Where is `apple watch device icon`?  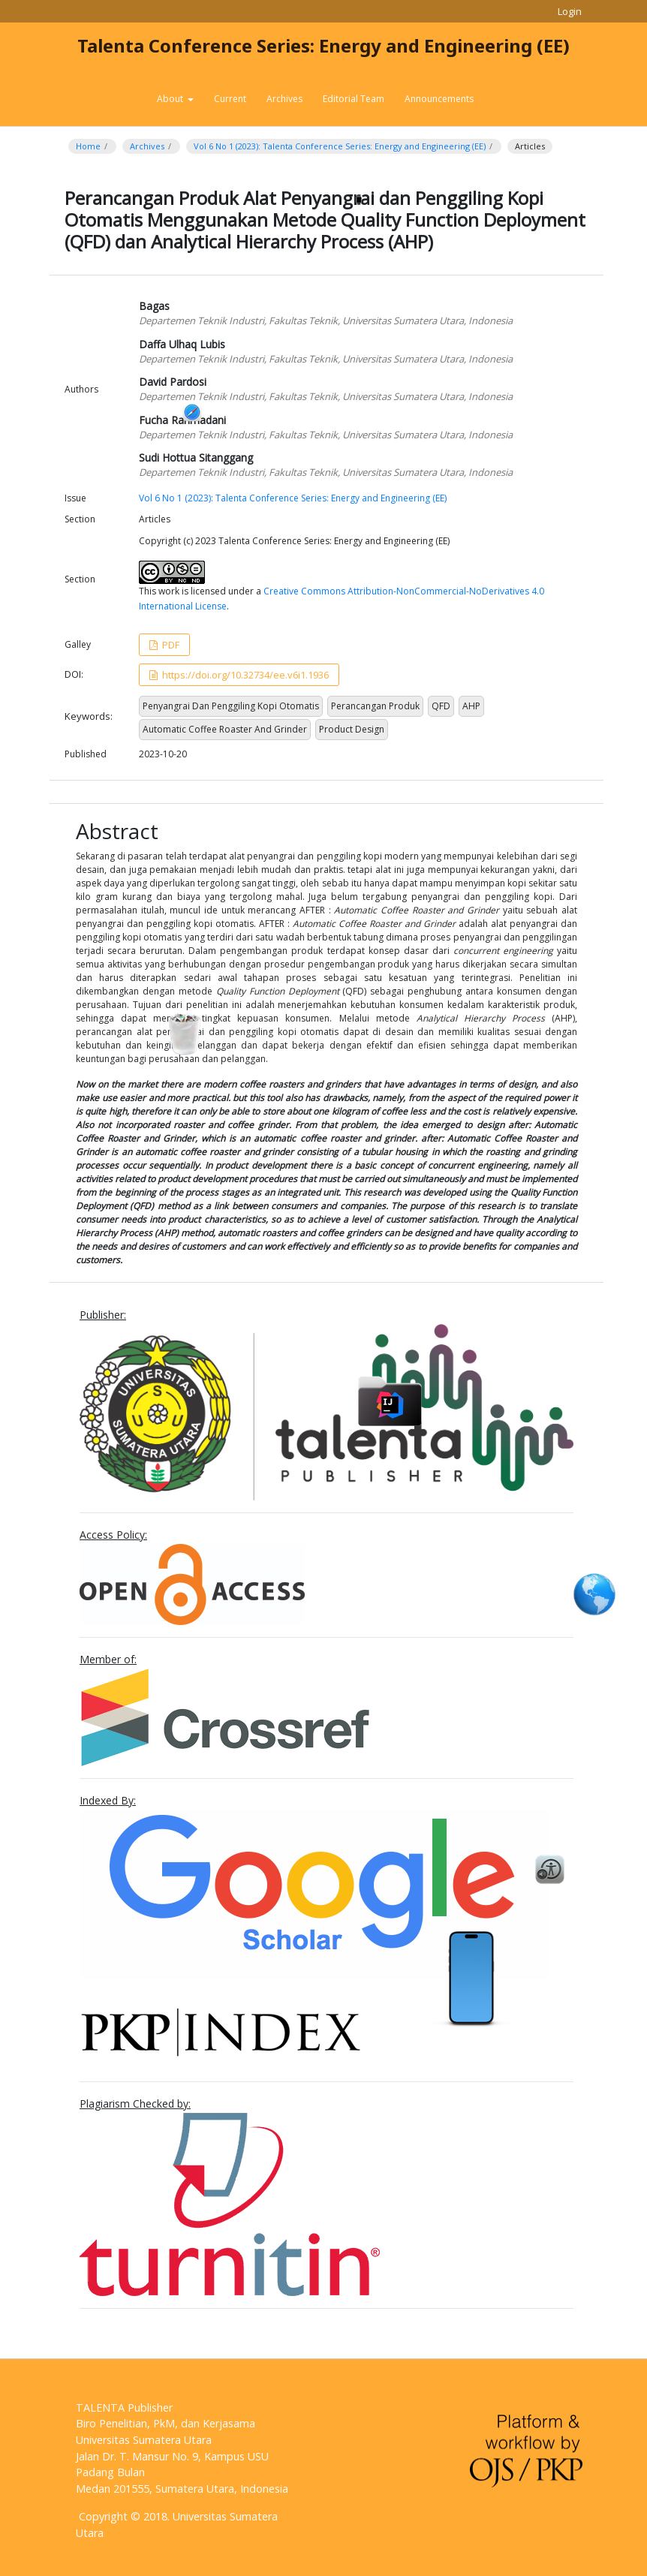
apple watch device icon is located at coordinates (359, 200).